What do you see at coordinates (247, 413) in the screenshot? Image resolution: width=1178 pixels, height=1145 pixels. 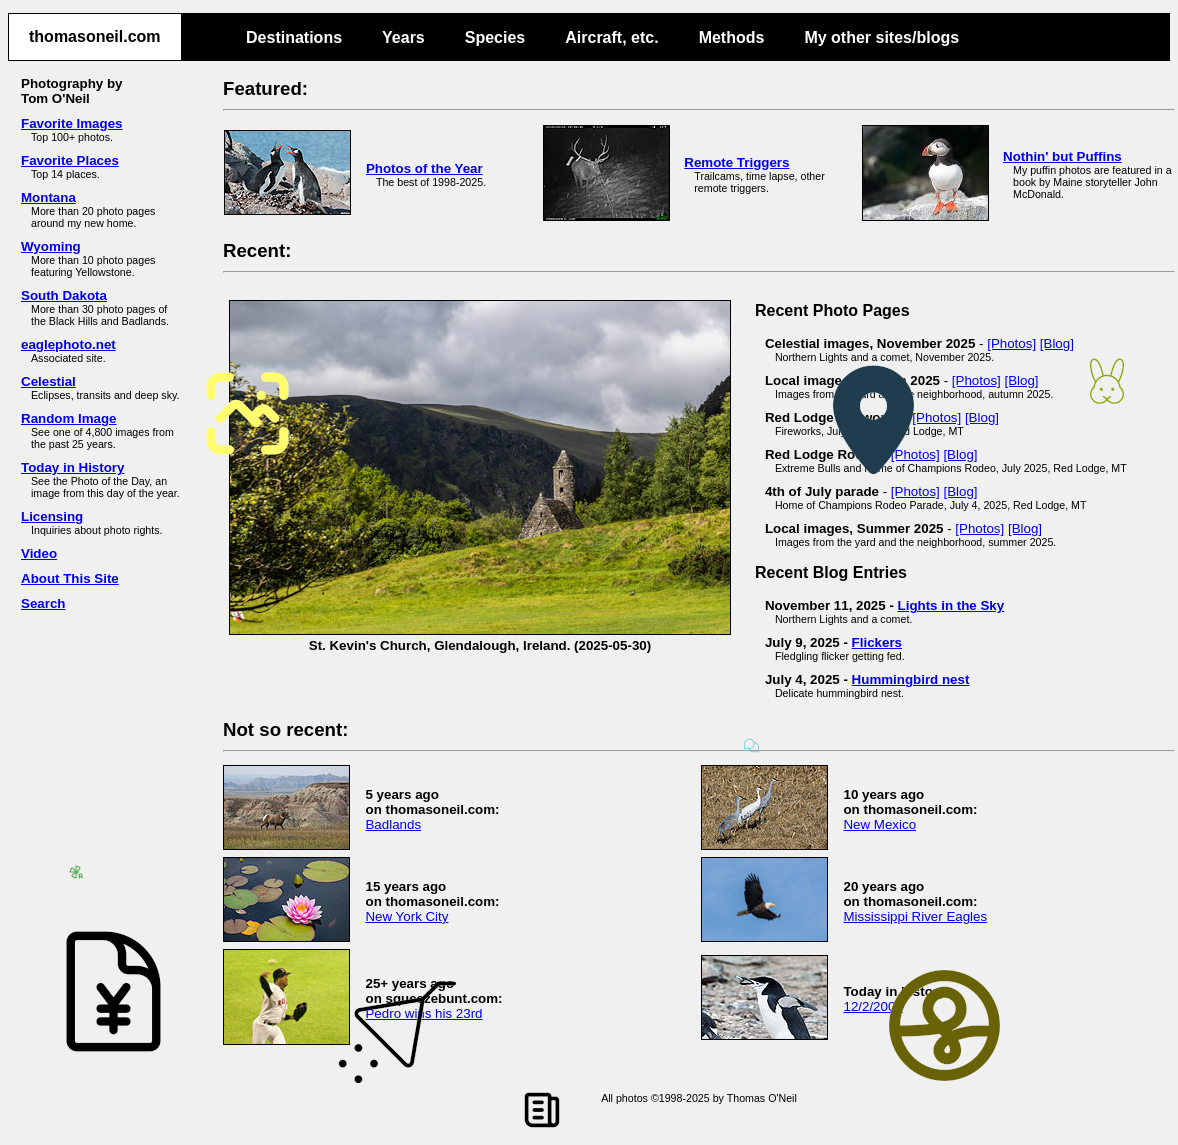 I see `scan or digitize a photo` at bounding box center [247, 413].